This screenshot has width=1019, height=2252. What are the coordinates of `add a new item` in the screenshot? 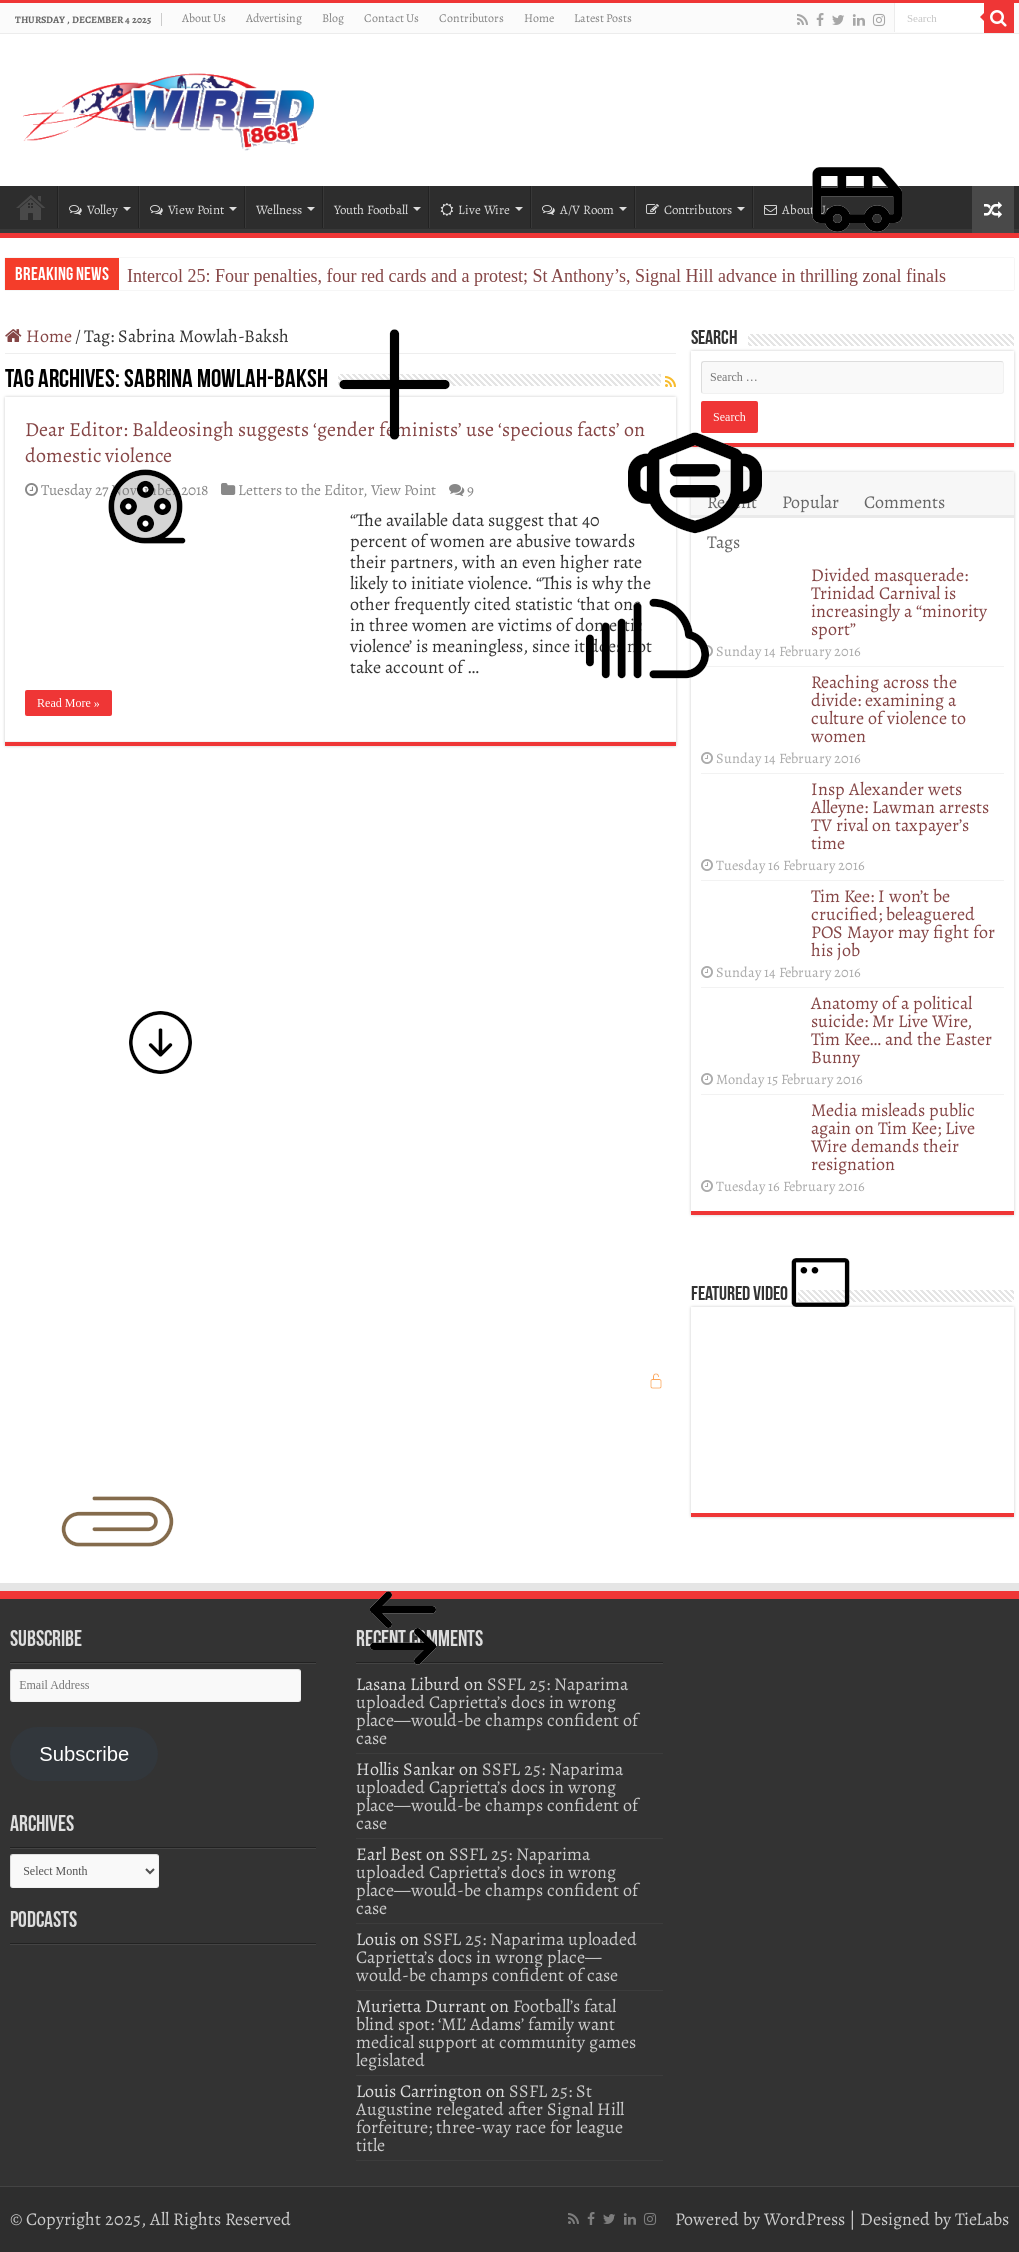 It's located at (394, 384).